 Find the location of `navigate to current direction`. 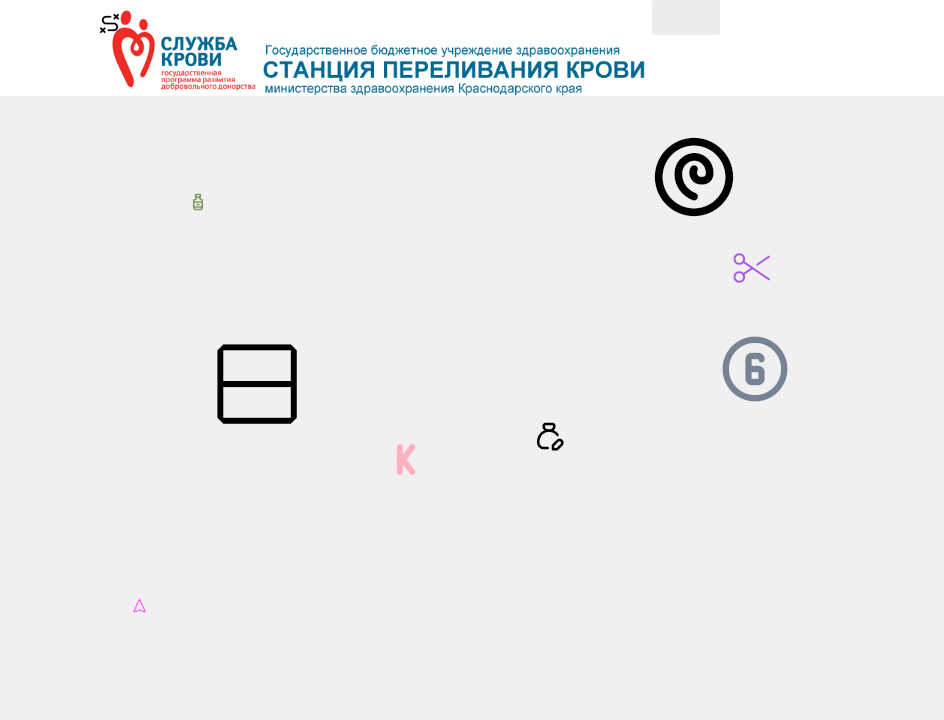

navigate to current direction is located at coordinates (139, 605).